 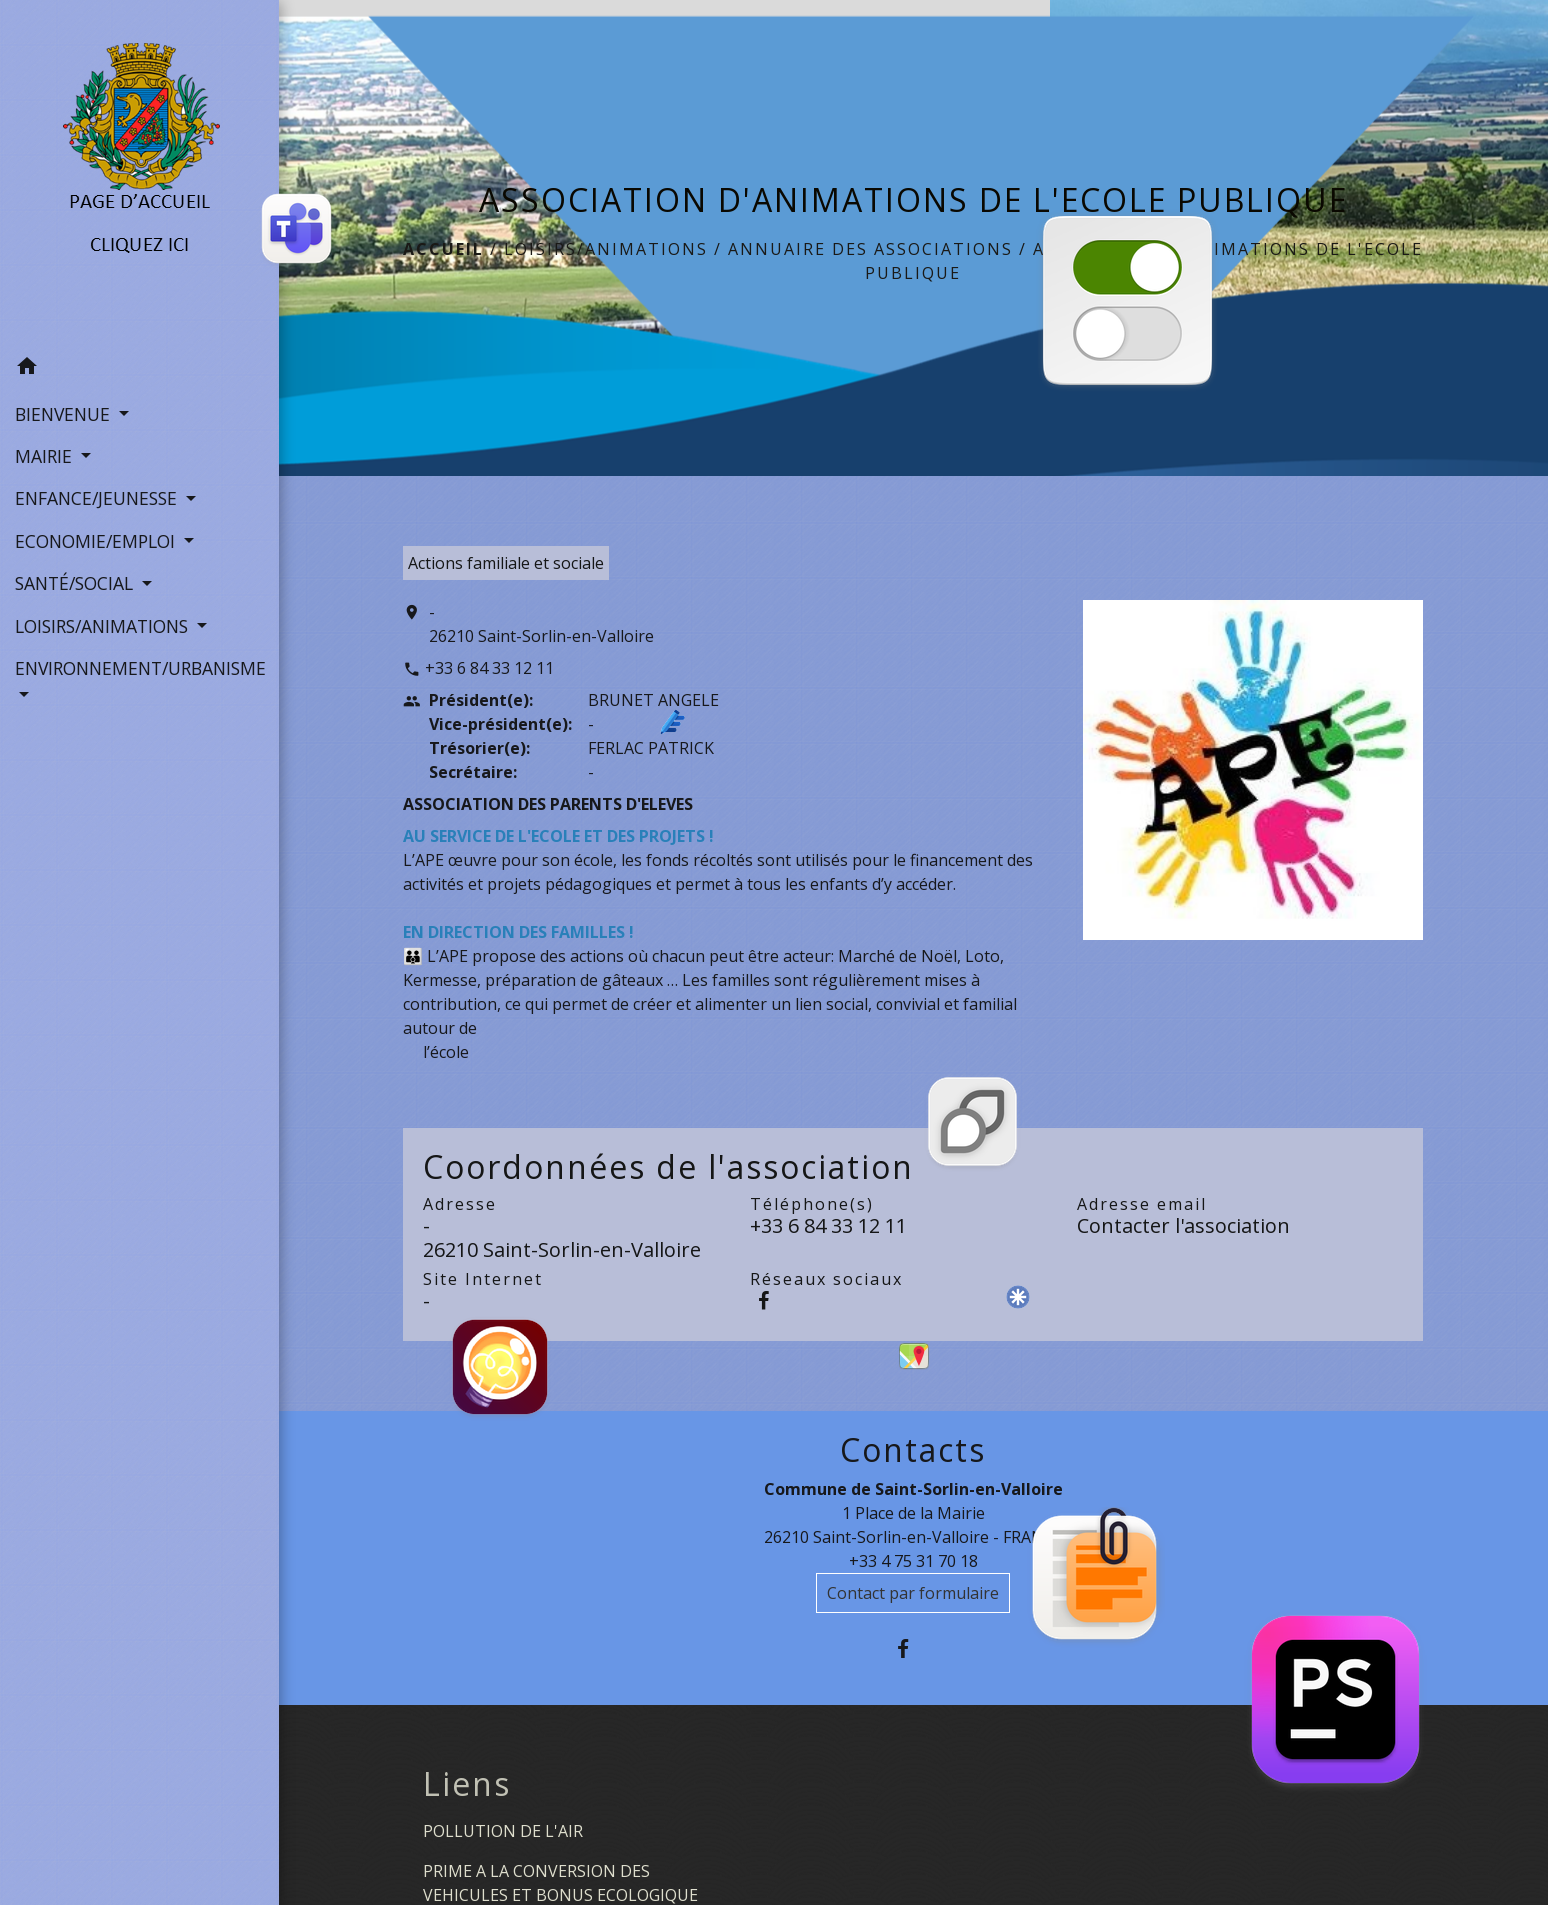 What do you see at coordinates (1018, 1297) in the screenshot?
I see `generic badge or emblem indicator` at bounding box center [1018, 1297].